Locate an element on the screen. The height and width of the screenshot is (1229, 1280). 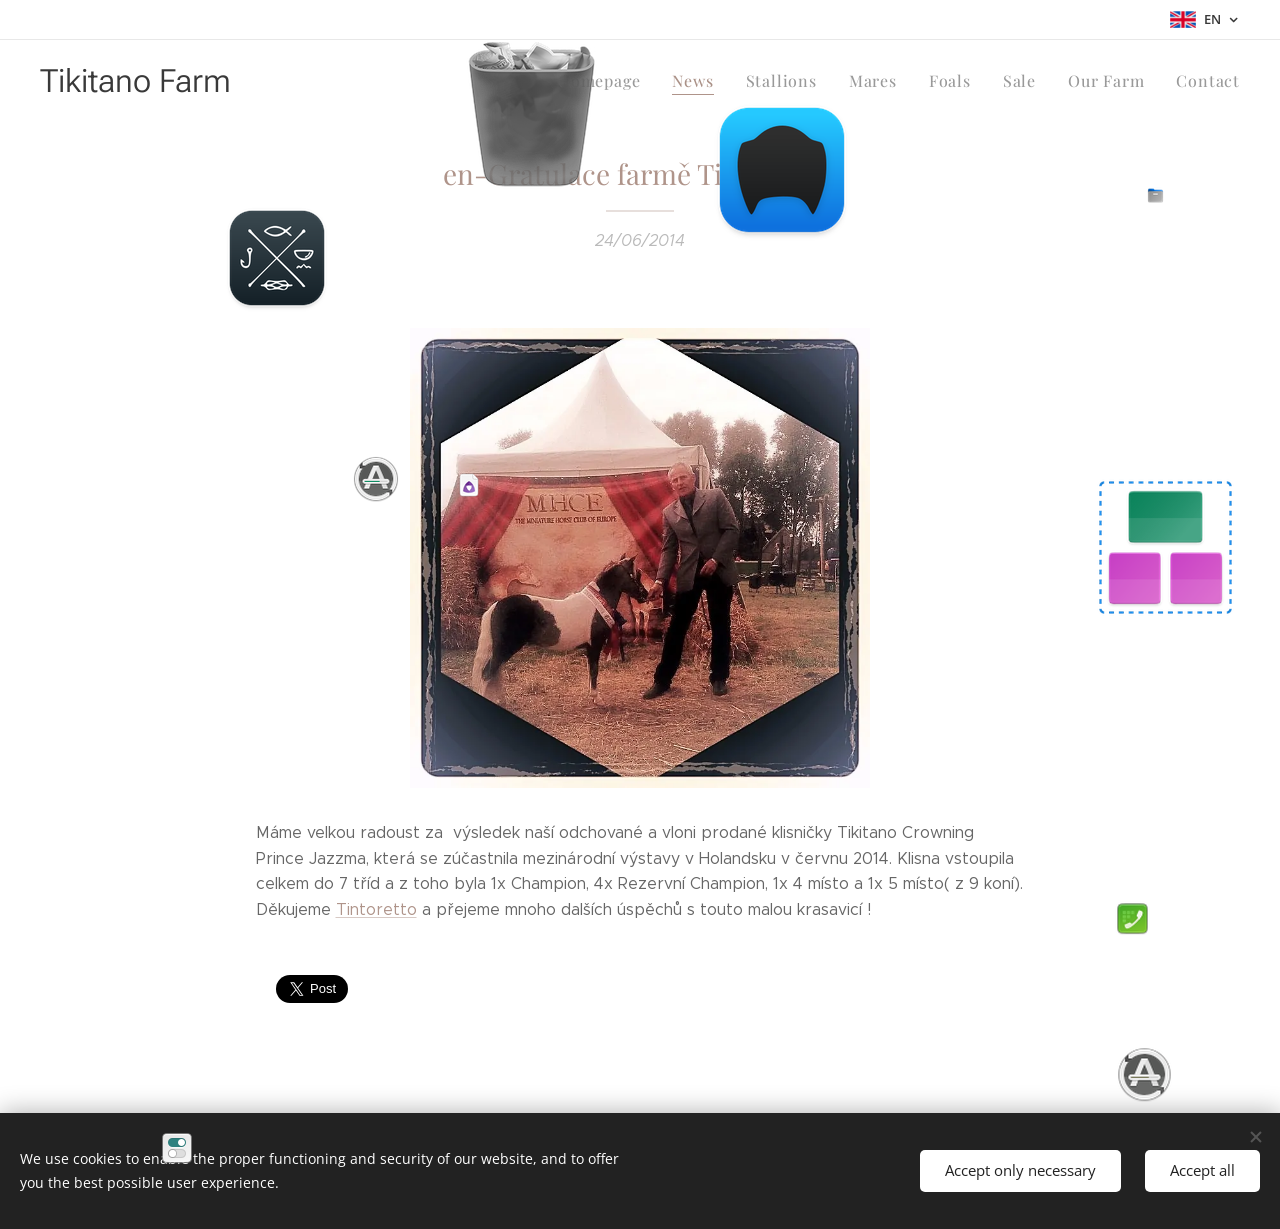
meson build system configuration file is located at coordinates (469, 485).